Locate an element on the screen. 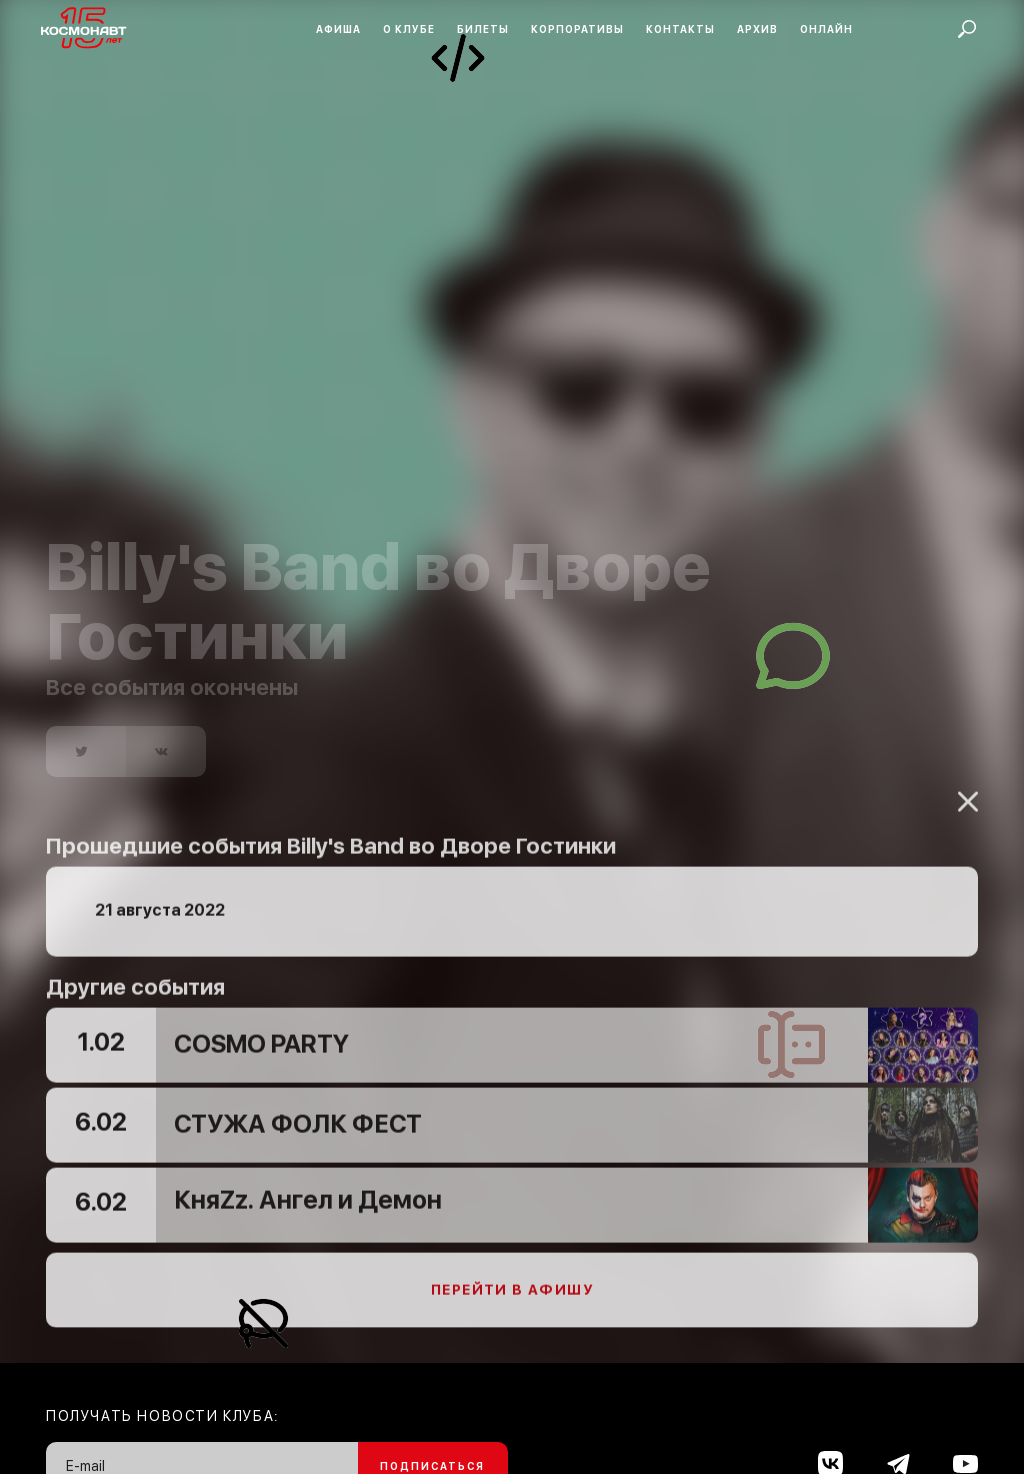 Image resolution: width=1024 pixels, height=1474 pixels. view or edit source code is located at coordinates (458, 58).